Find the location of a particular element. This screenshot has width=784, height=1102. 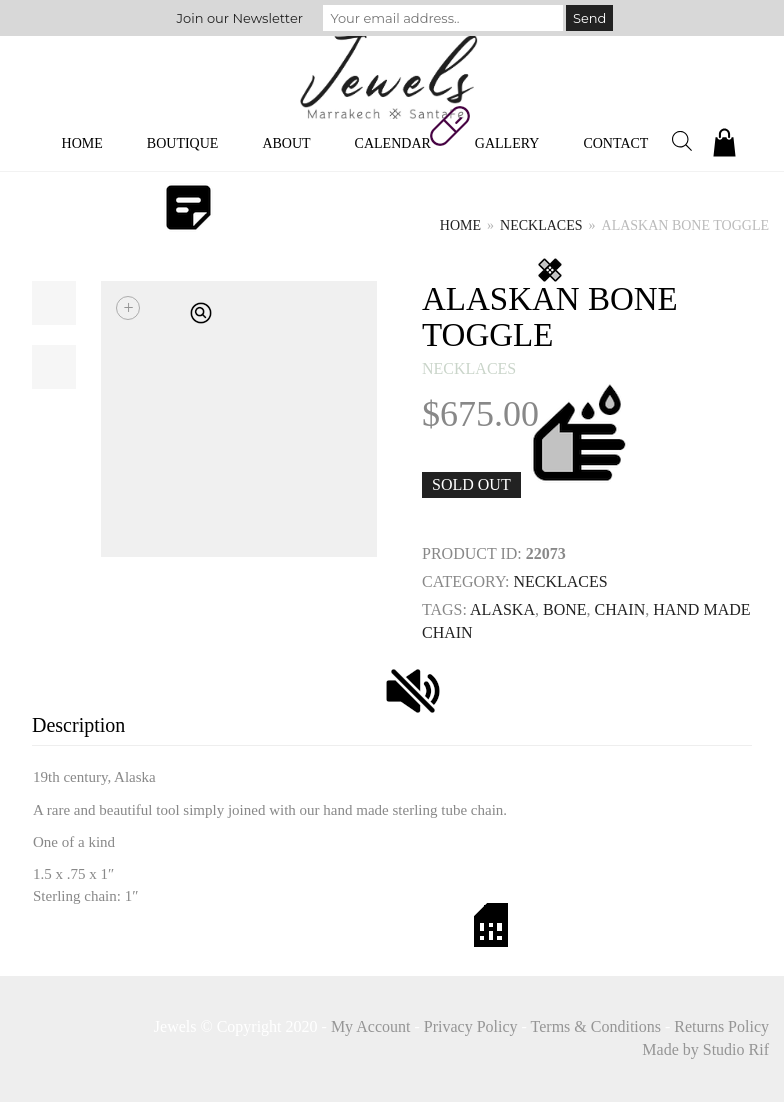

apply healing or repair tool to image is located at coordinates (550, 270).